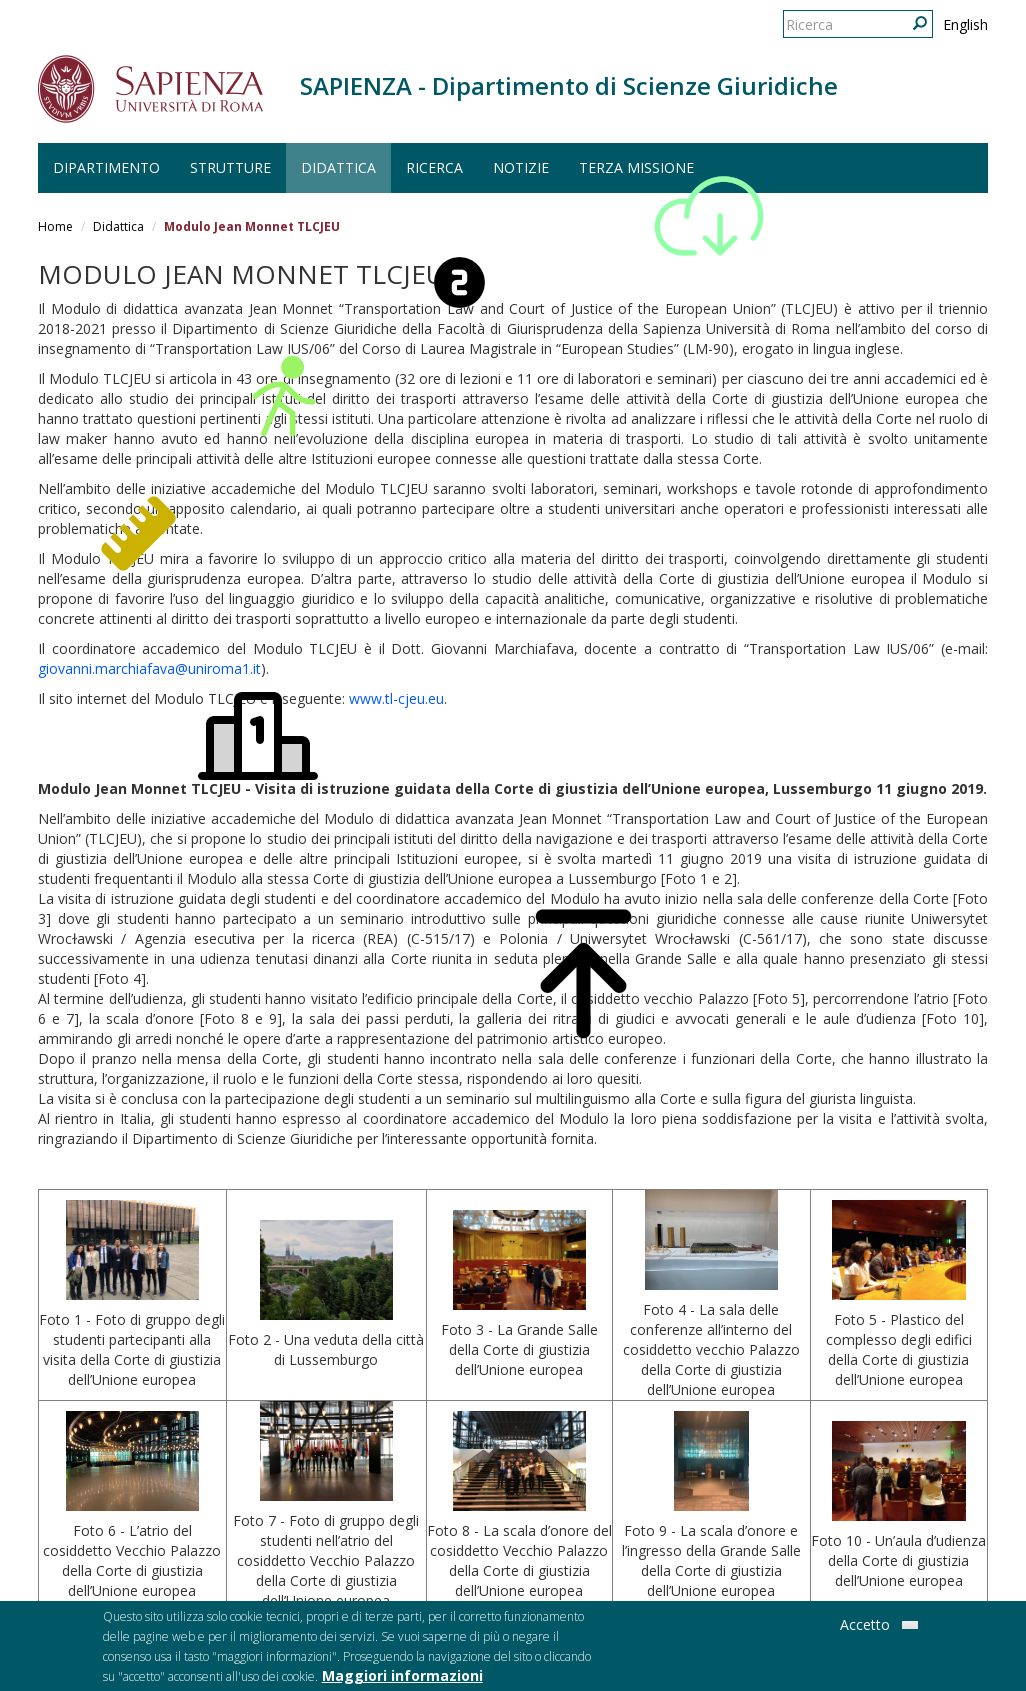  Describe the element at coordinates (459, 282) in the screenshot. I see `indicates step 2 in a multi-step process` at that location.